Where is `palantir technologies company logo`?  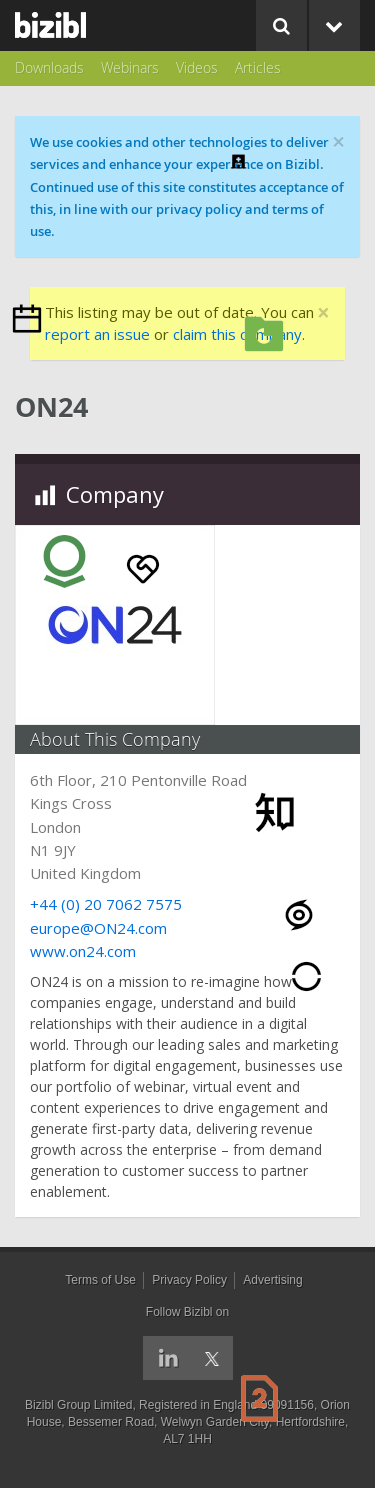 palantir technologies company logo is located at coordinates (64, 561).